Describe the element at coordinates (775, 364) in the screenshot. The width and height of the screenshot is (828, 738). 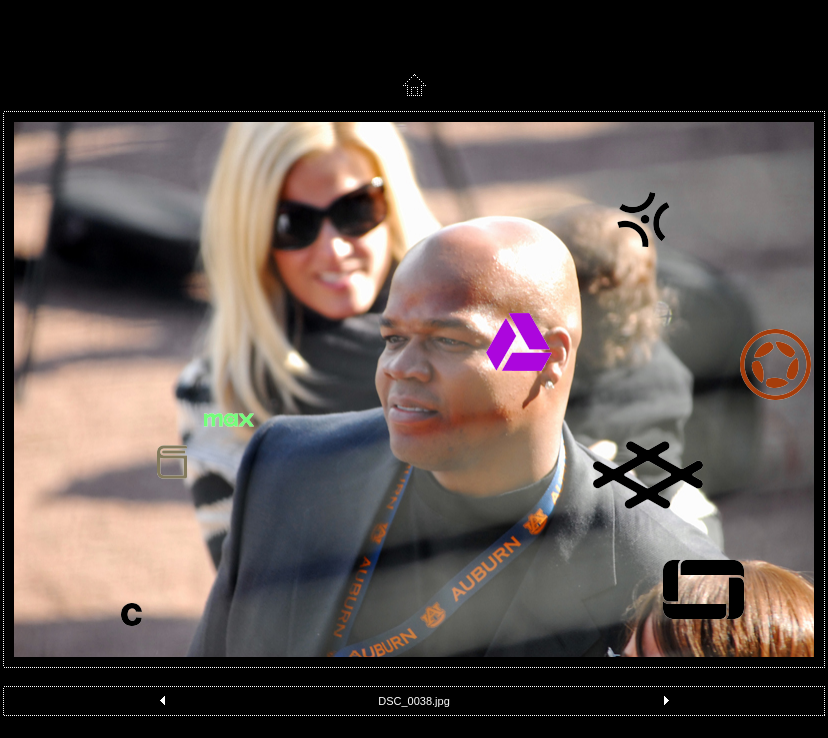
I see `corona engine logo` at that location.